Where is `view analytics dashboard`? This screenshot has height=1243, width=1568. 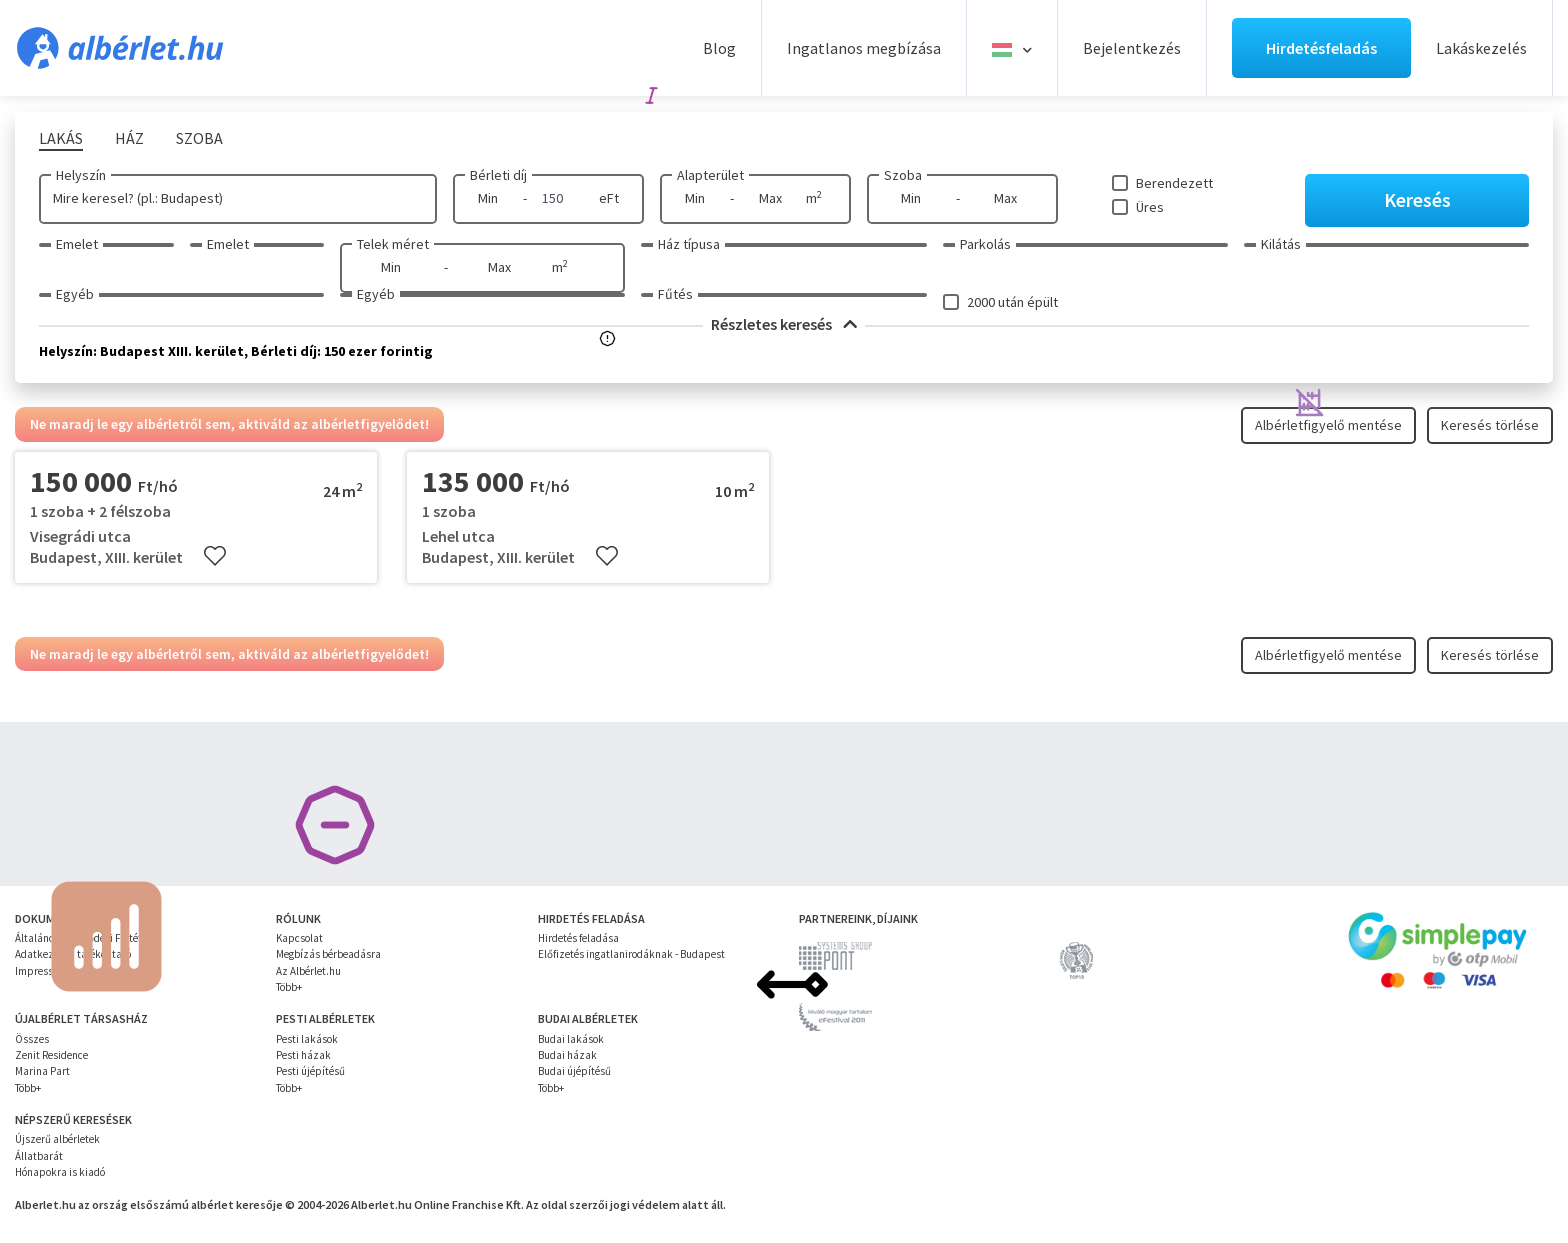
view analytics dashboard is located at coordinates (106, 936).